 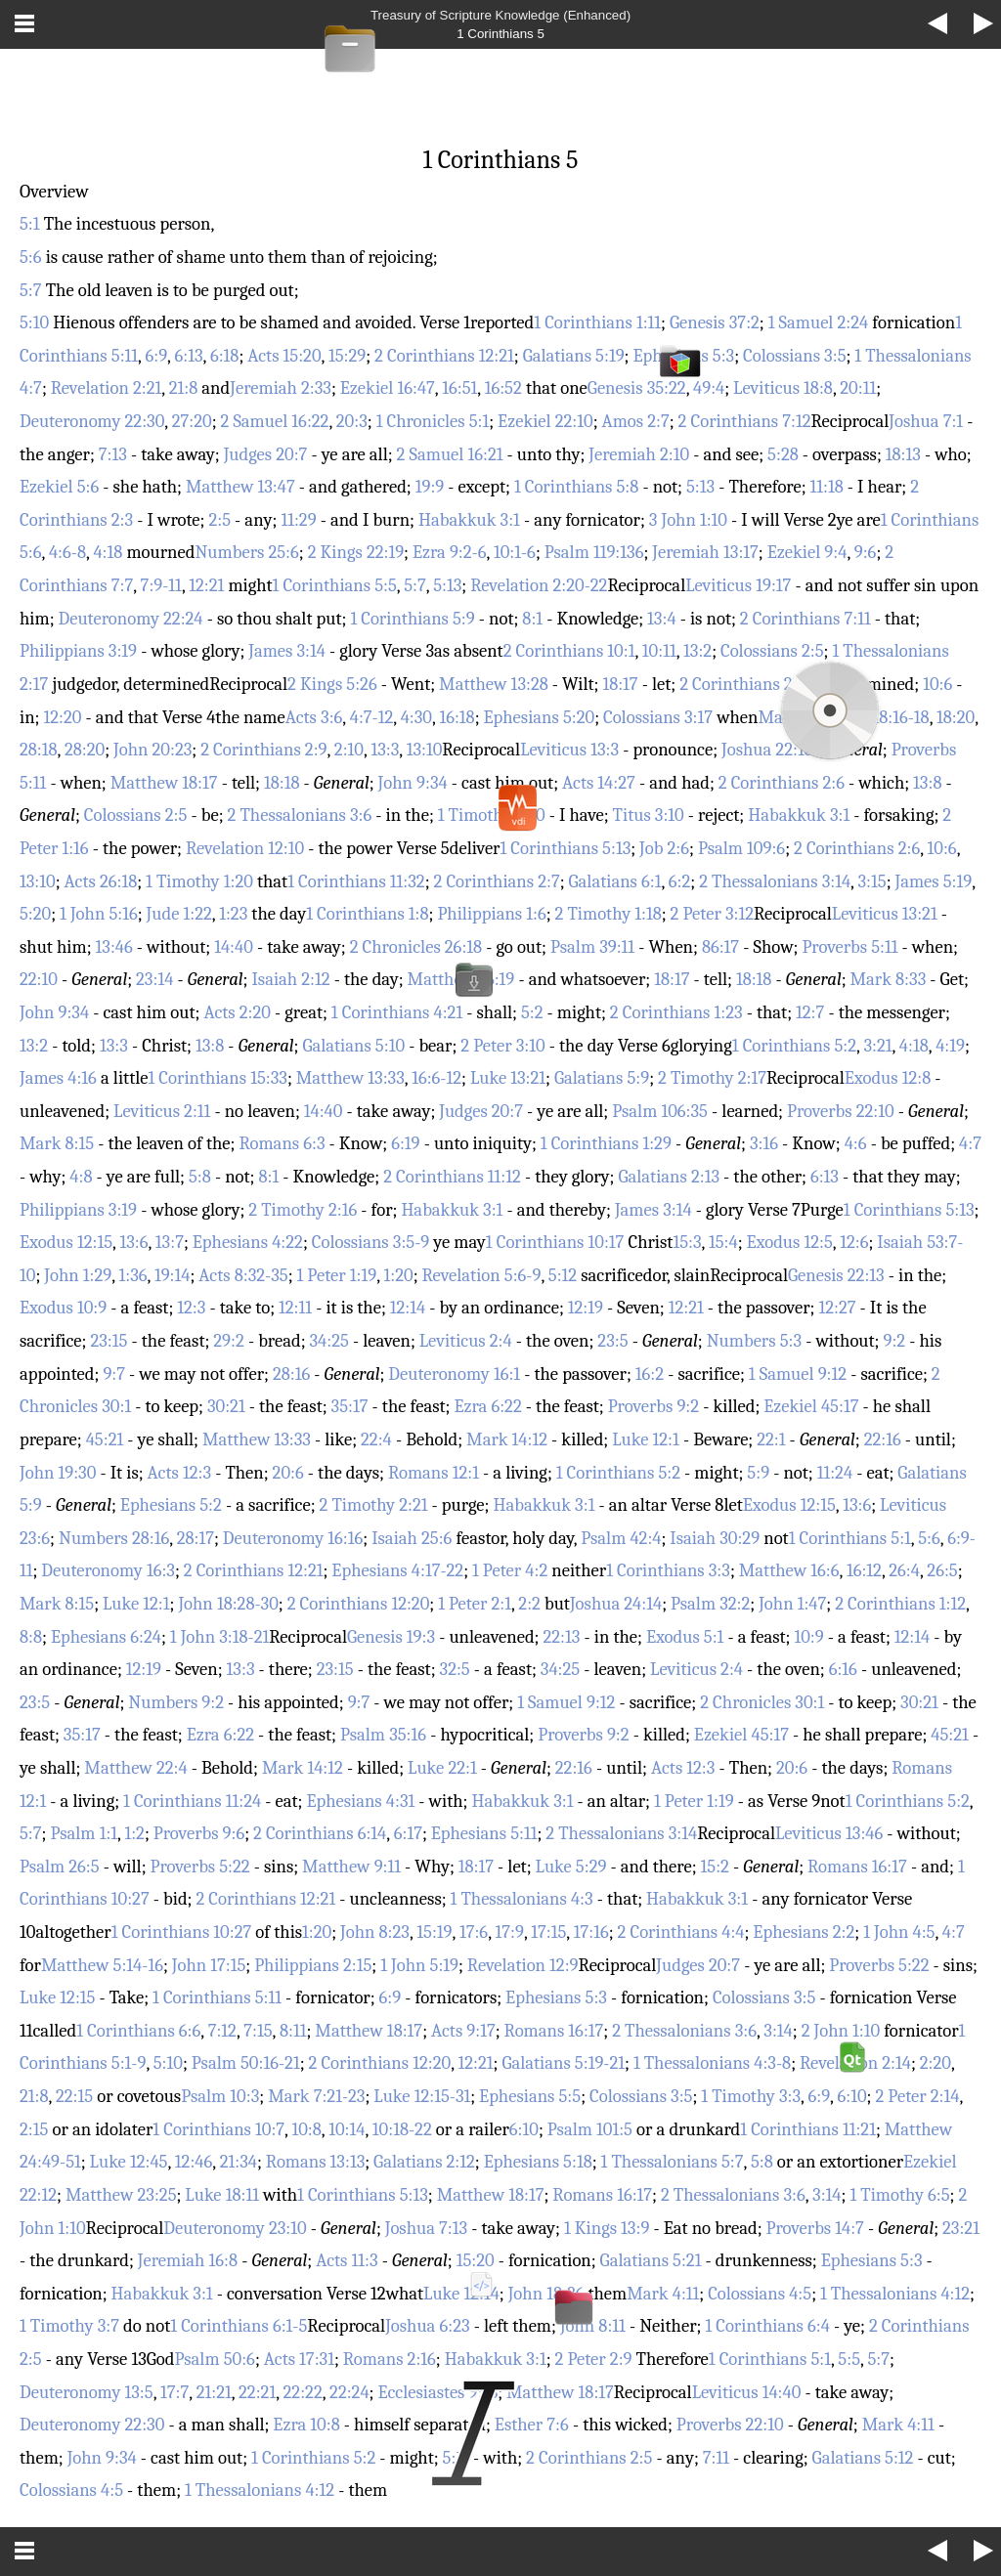 What do you see at coordinates (474, 979) in the screenshot?
I see `open your downloads folder` at bounding box center [474, 979].